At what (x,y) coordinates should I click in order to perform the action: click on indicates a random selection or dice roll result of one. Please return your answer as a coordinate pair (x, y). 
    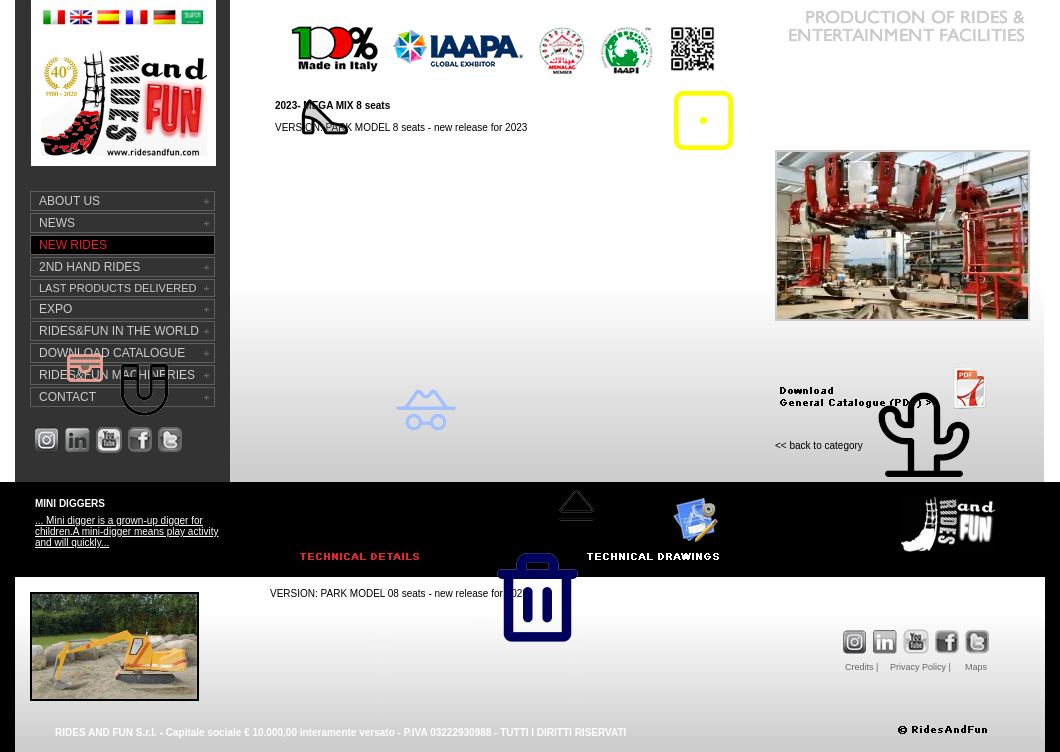
    Looking at the image, I should click on (703, 120).